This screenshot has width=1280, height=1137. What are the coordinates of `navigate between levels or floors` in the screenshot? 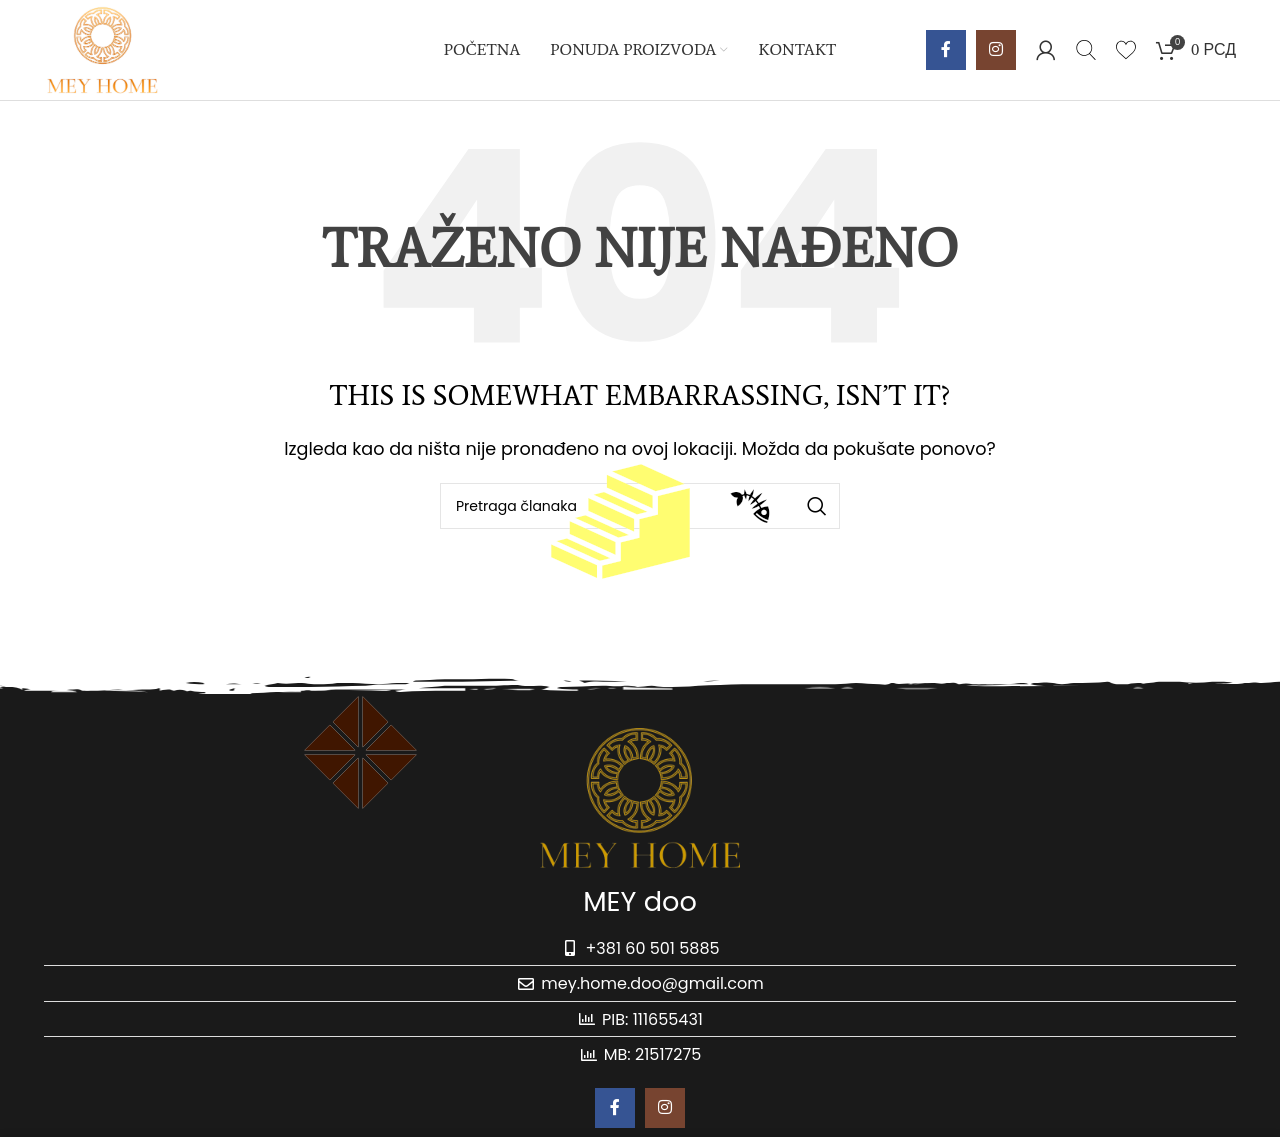 It's located at (620, 521).